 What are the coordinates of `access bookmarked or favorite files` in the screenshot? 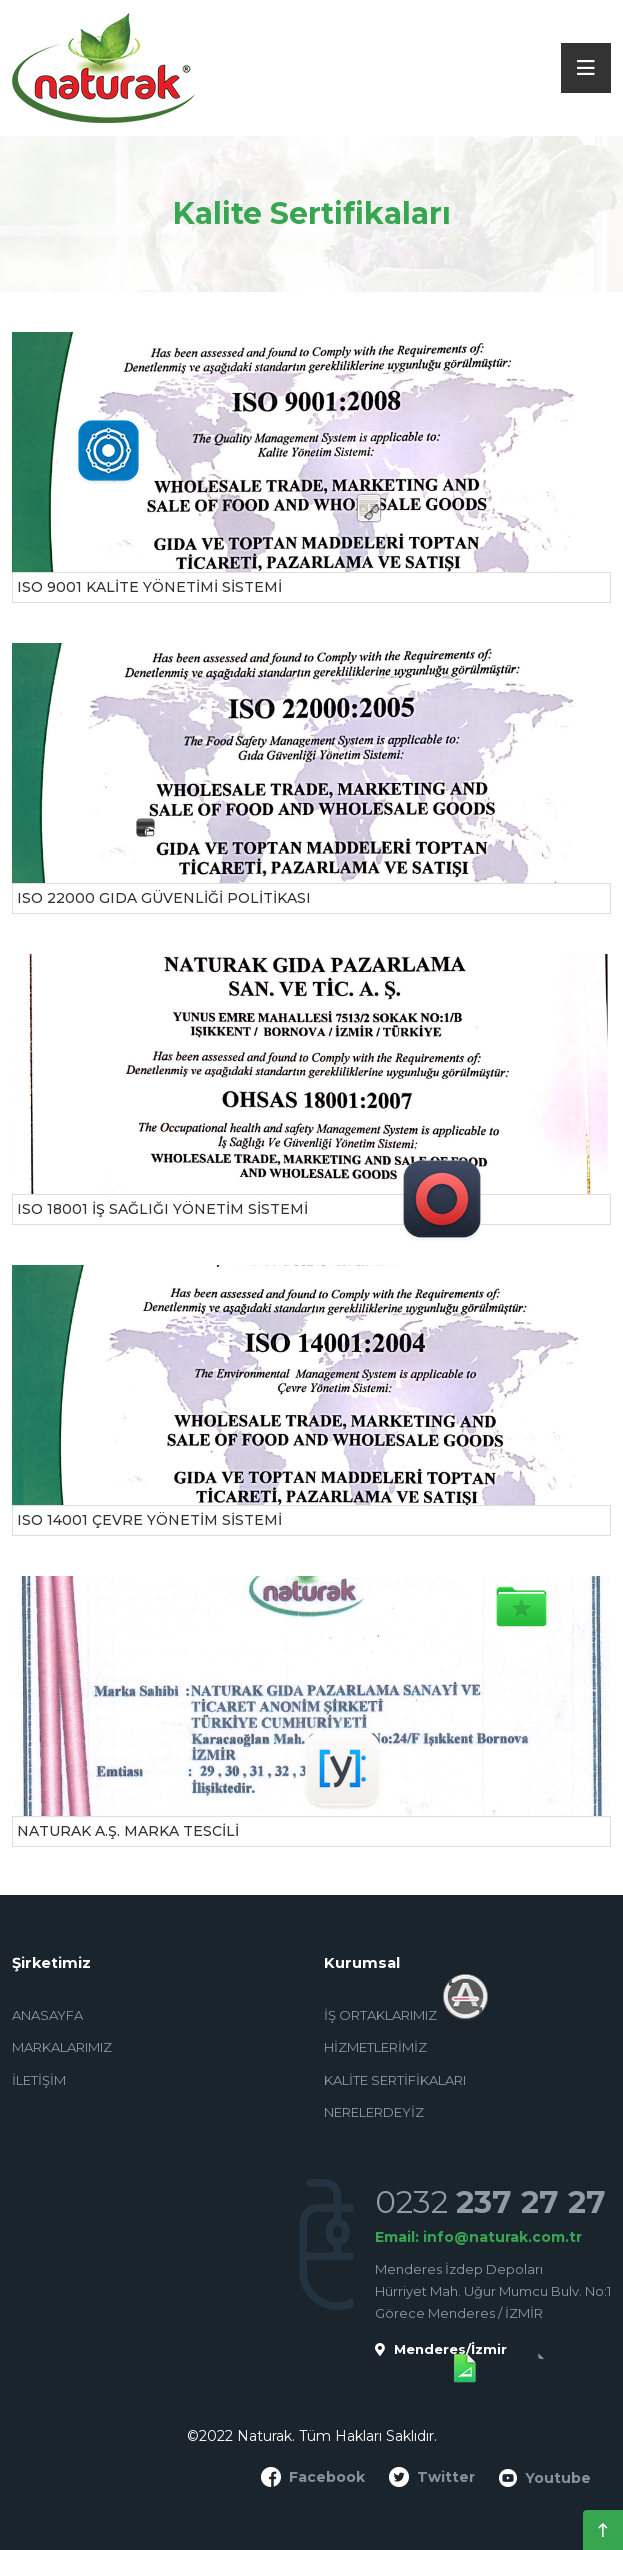 It's located at (521, 1606).